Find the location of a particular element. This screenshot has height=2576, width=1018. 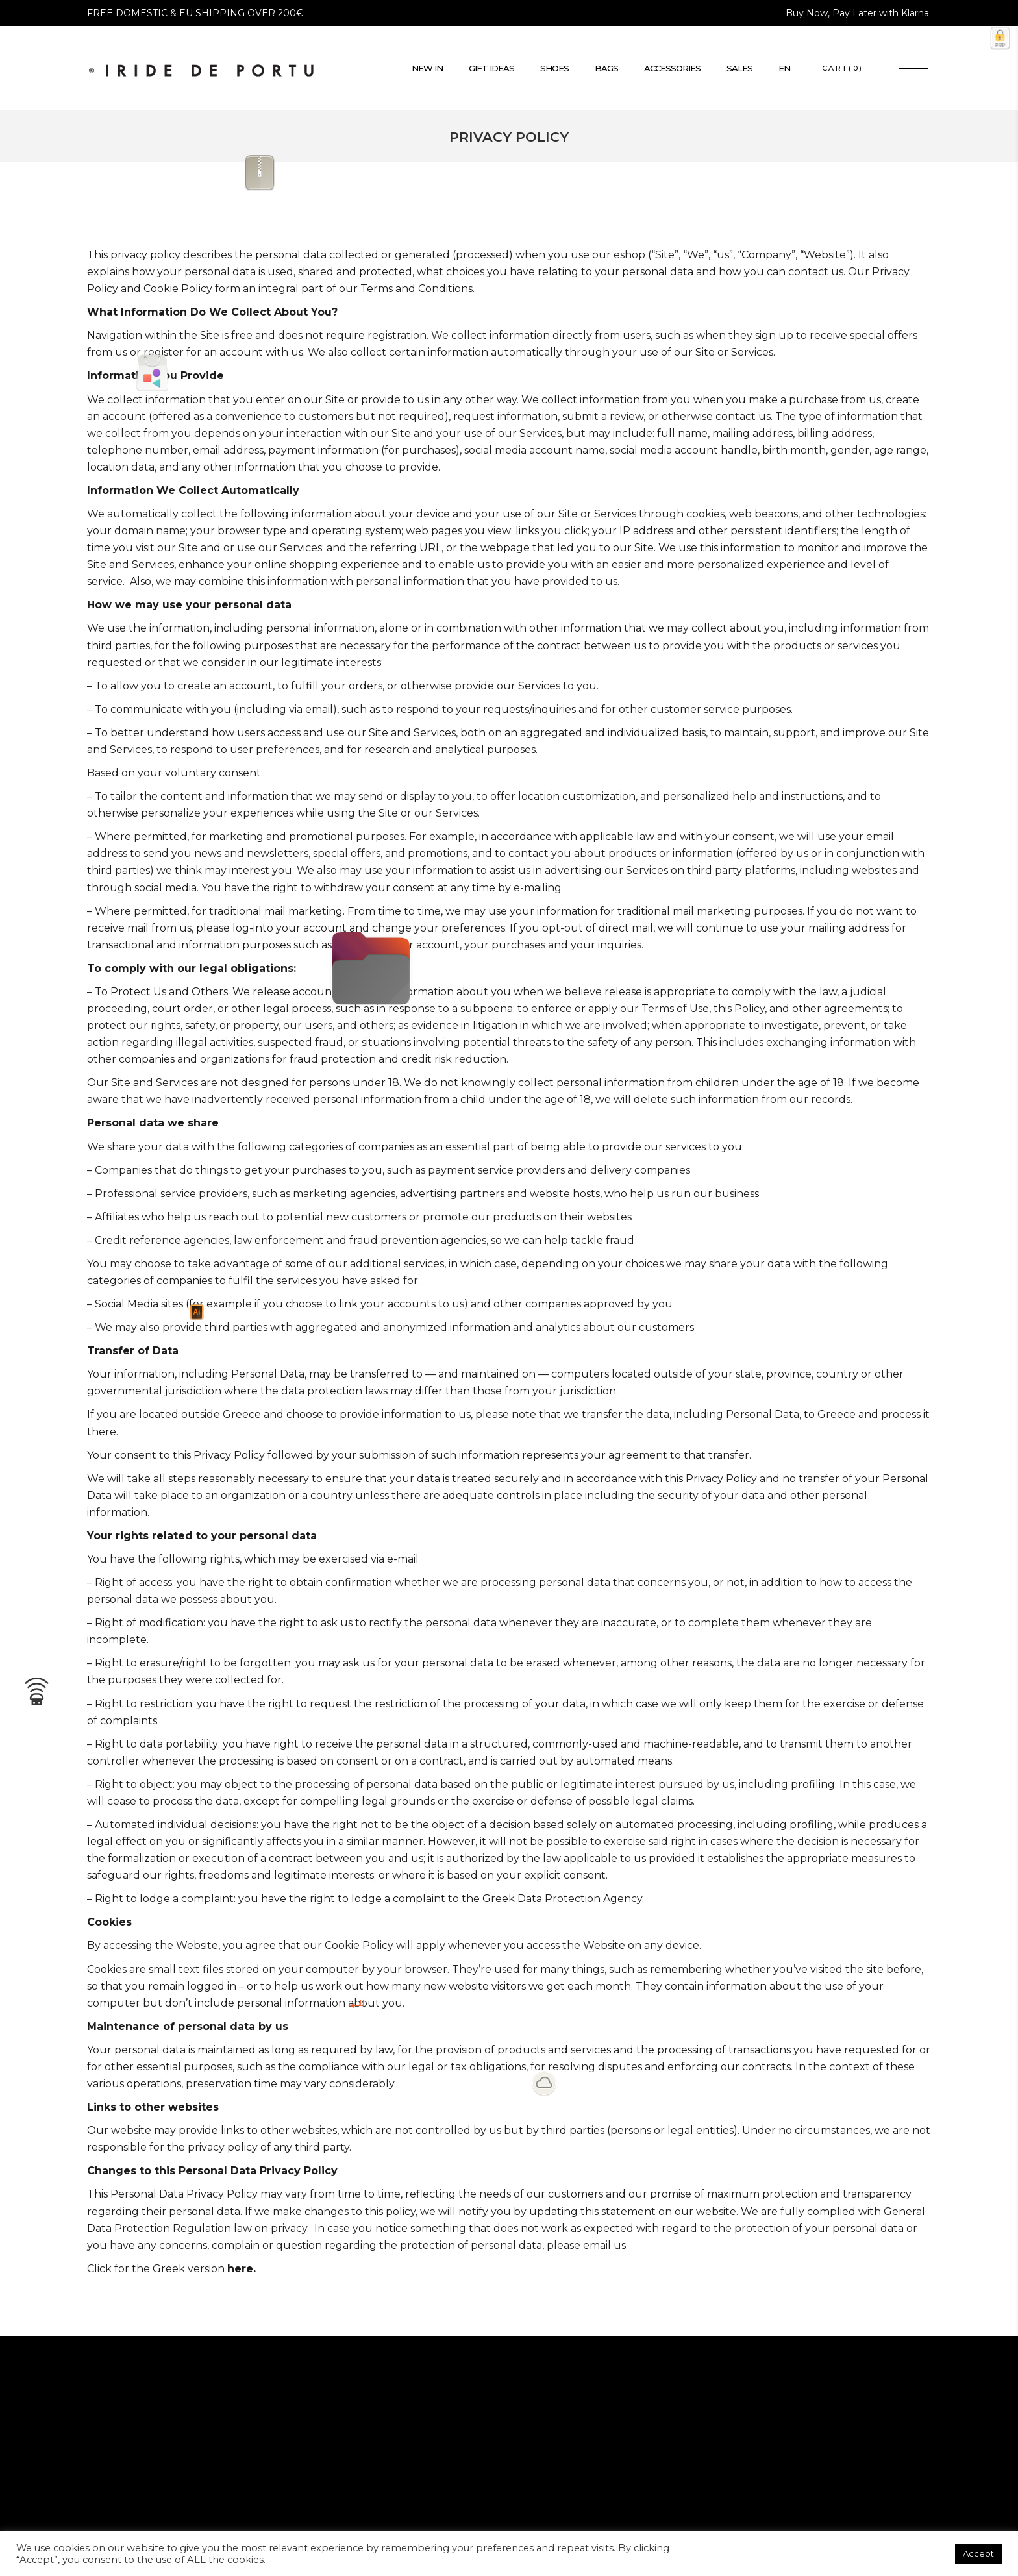

a pgp-encrypted file is located at coordinates (1000, 38).